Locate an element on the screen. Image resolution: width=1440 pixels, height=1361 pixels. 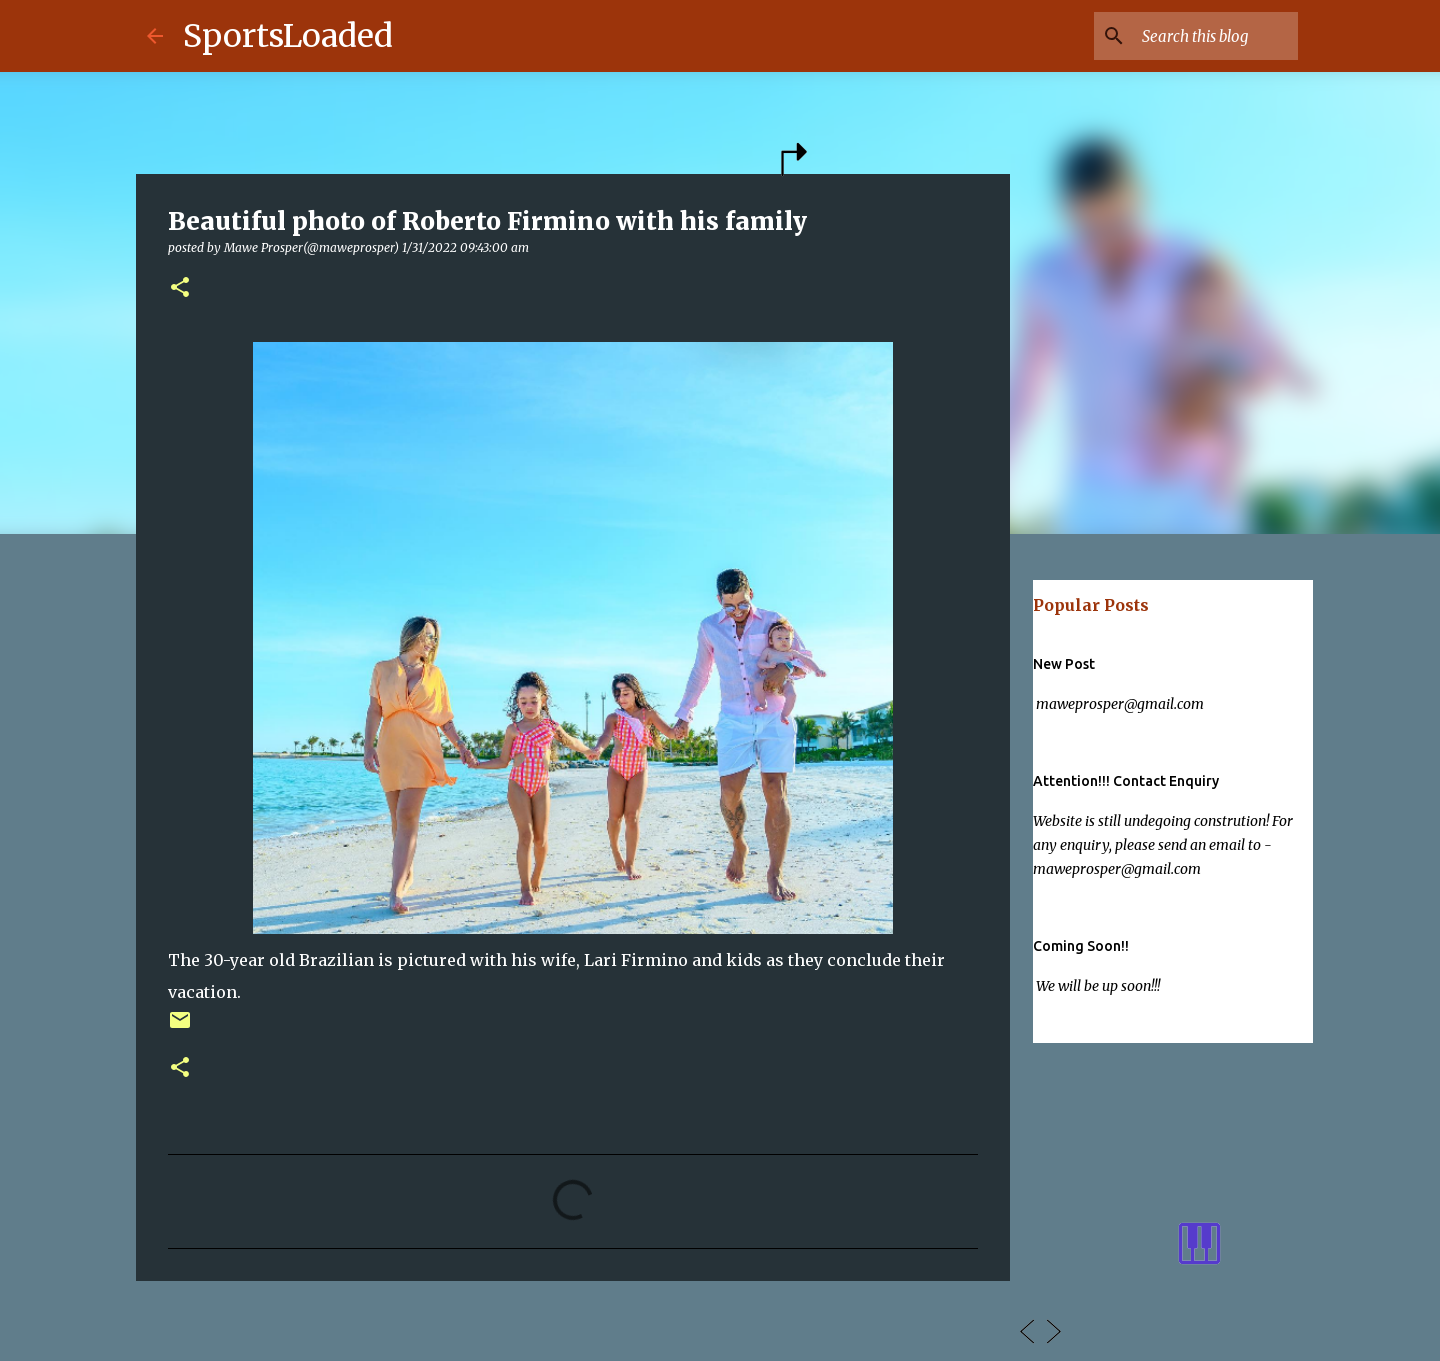
view or edit source code is located at coordinates (1040, 1331).